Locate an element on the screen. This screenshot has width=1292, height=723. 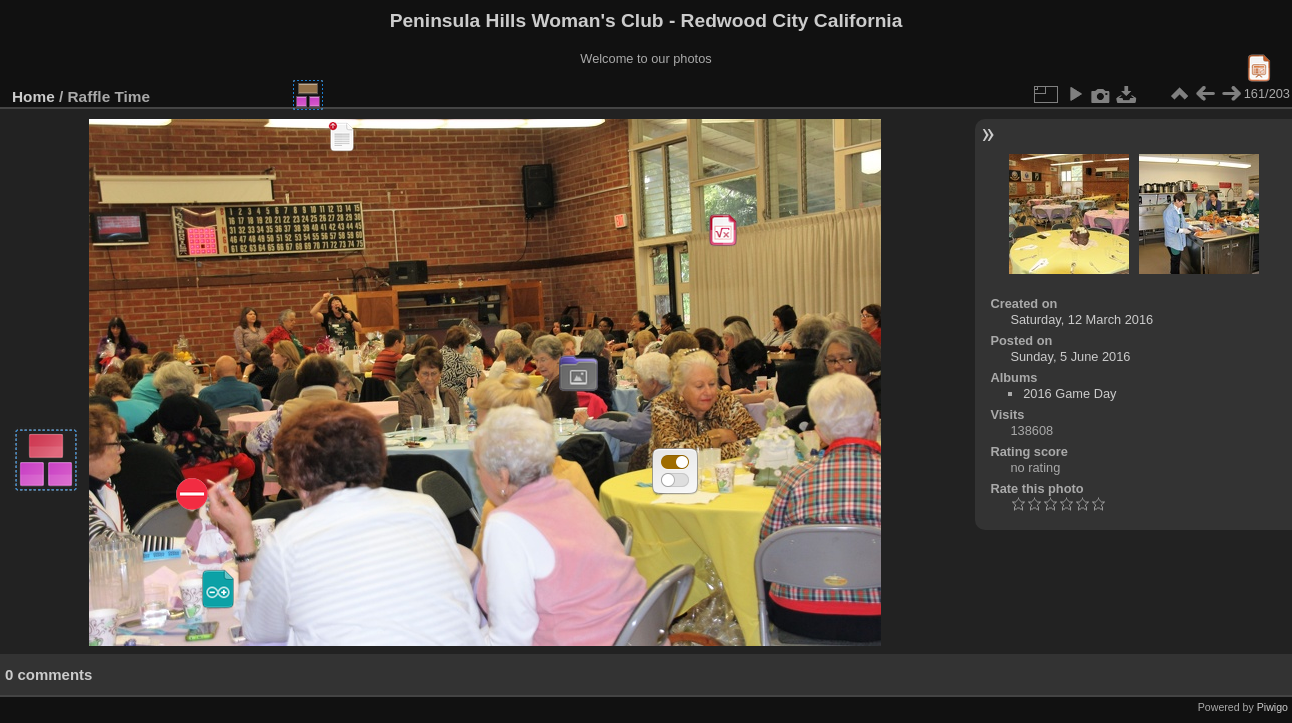
send file via bluetooth is located at coordinates (342, 137).